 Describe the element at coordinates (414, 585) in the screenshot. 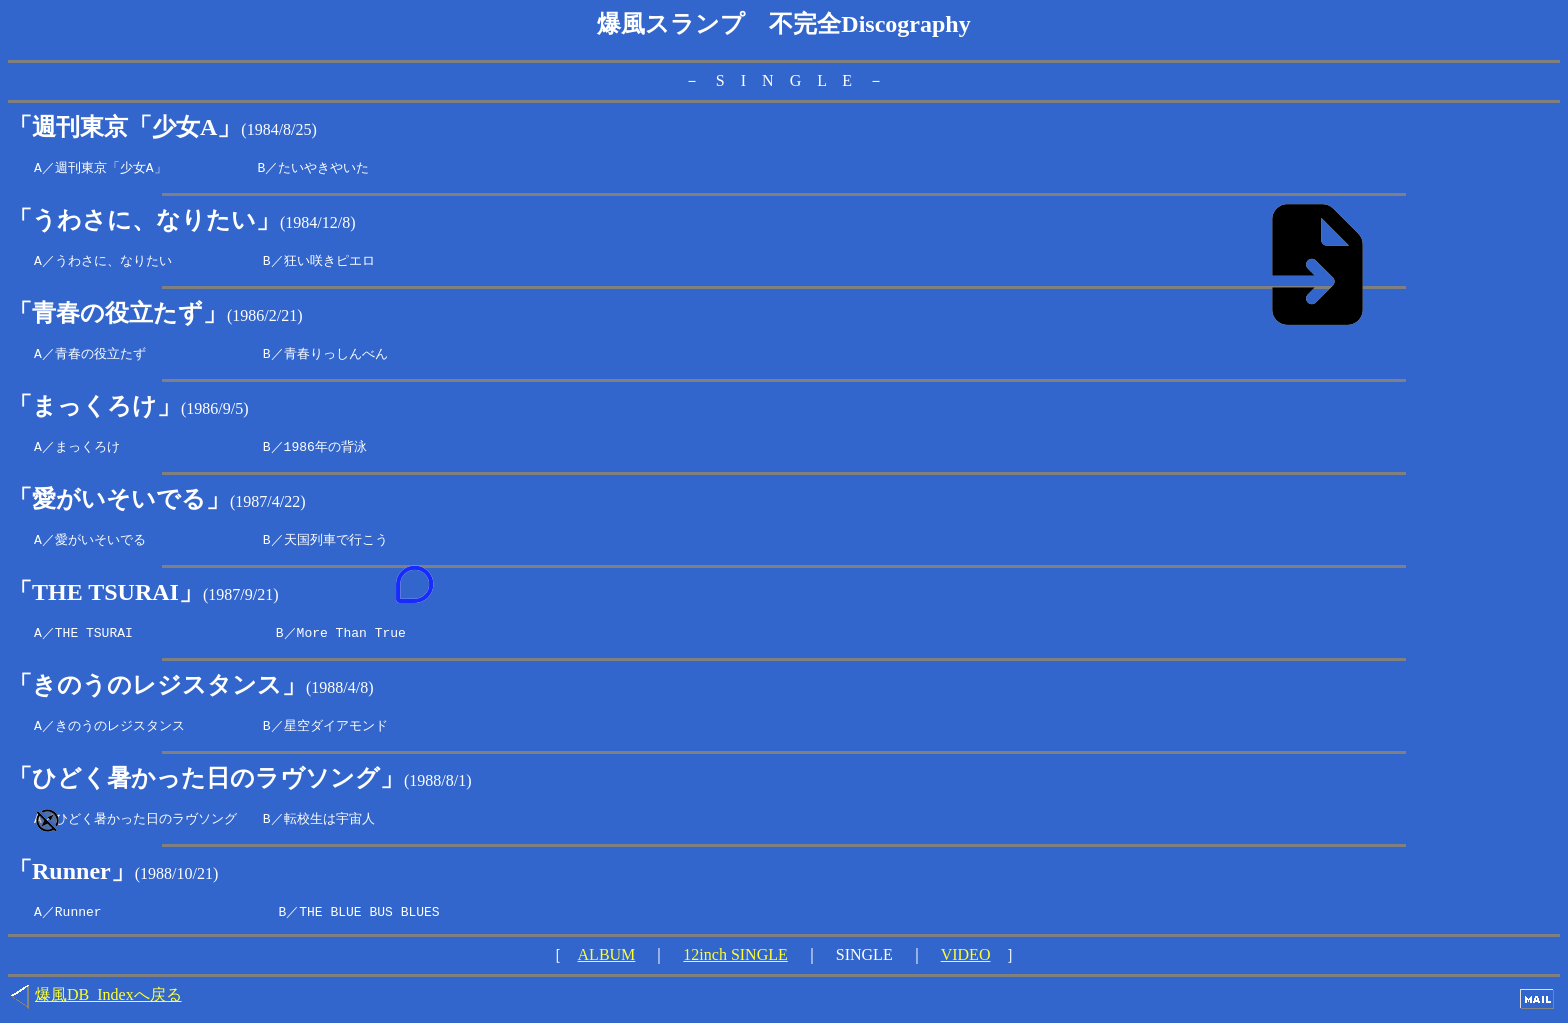

I see `open chat or messaging` at that location.